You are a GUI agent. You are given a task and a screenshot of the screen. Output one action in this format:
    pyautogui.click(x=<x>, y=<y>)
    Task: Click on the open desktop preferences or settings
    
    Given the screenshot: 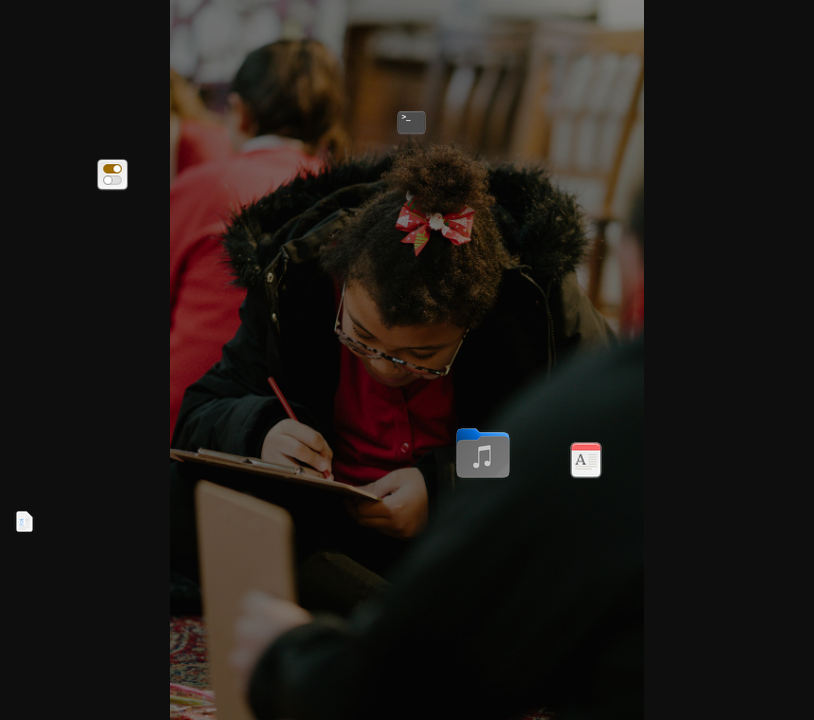 What is the action you would take?
    pyautogui.click(x=112, y=174)
    